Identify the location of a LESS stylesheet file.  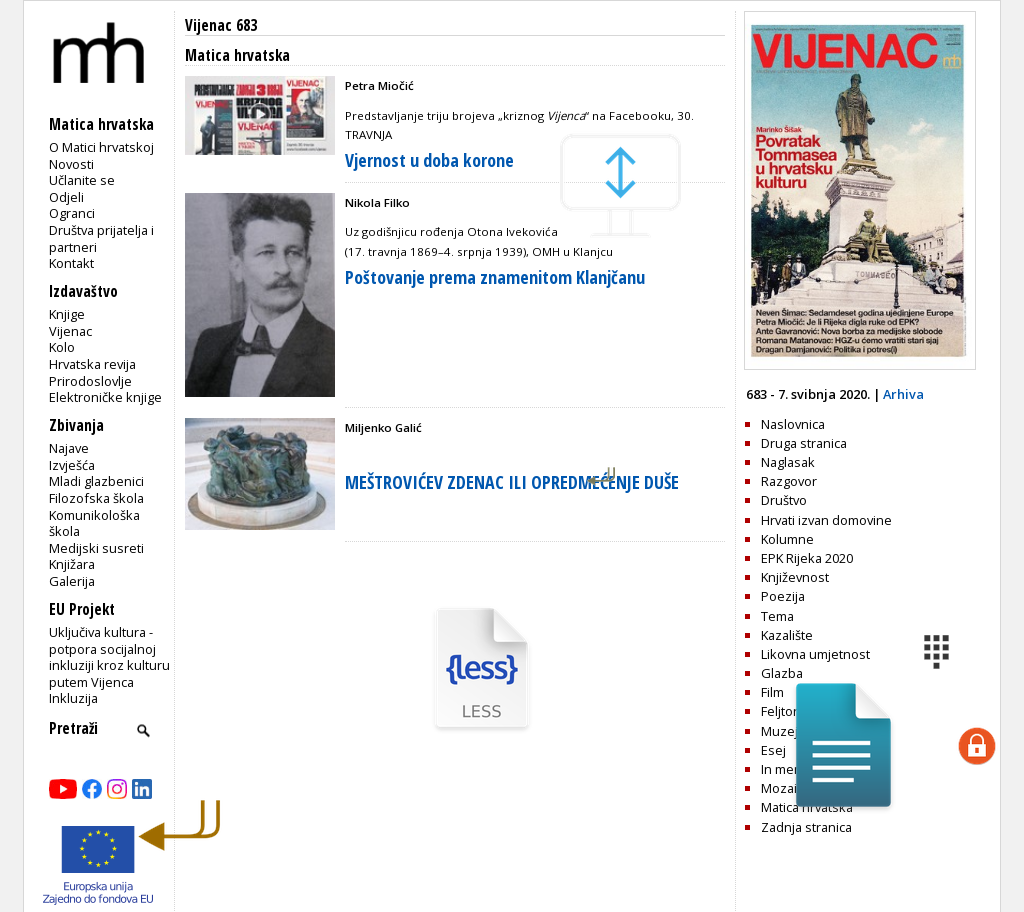
(482, 670).